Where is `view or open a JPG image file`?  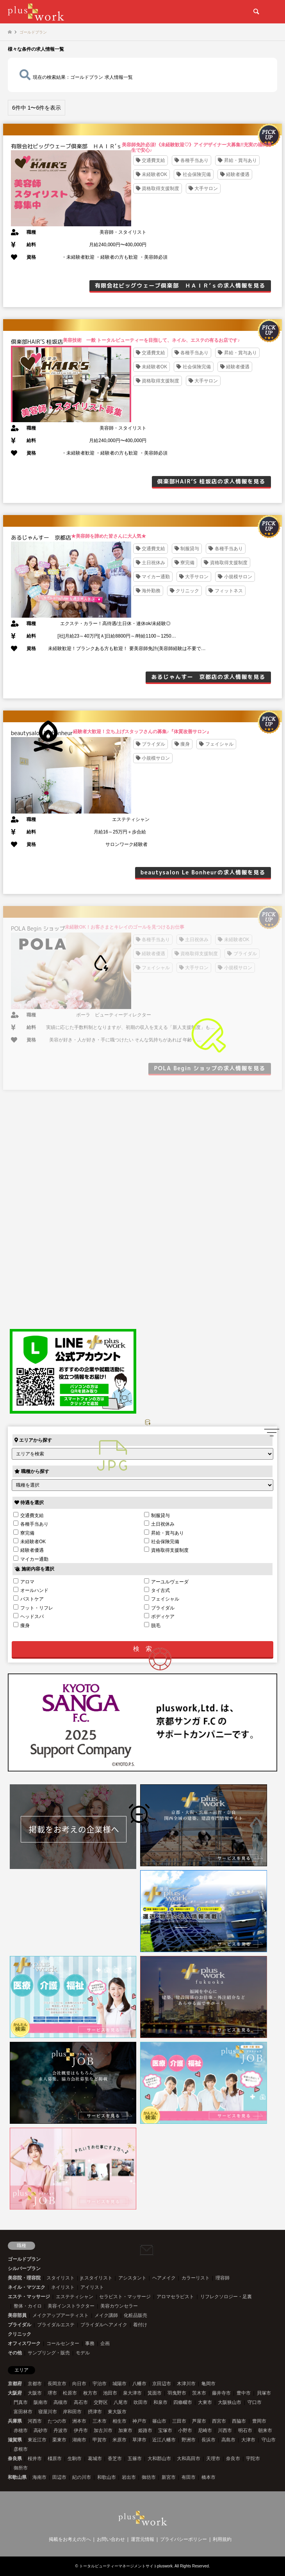 view or open a JPG image file is located at coordinates (113, 1457).